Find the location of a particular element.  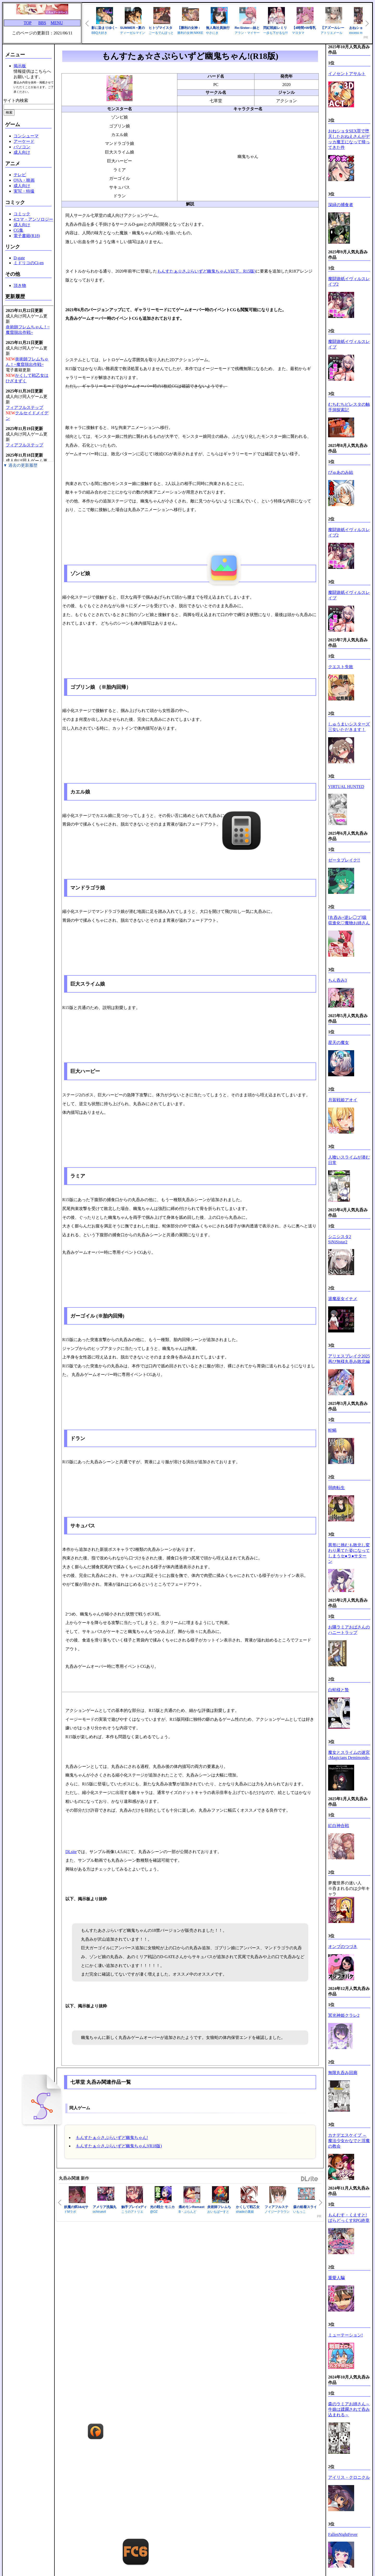

launch Far Cry 6 game is located at coordinates (136, 2552).